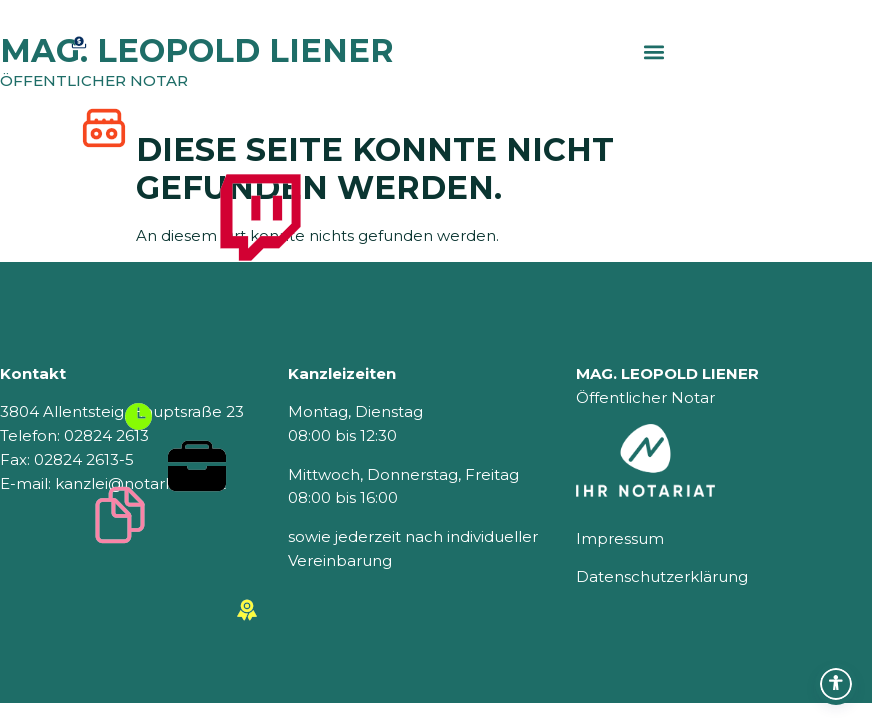  Describe the element at coordinates (197, 466) in the screenshot. I see `access work or business-related content` at that location.